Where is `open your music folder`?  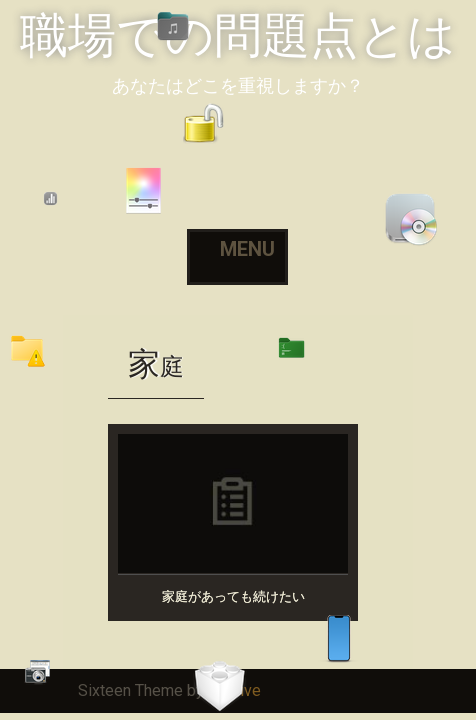
open your music folder is located at coordinates (173, 26).